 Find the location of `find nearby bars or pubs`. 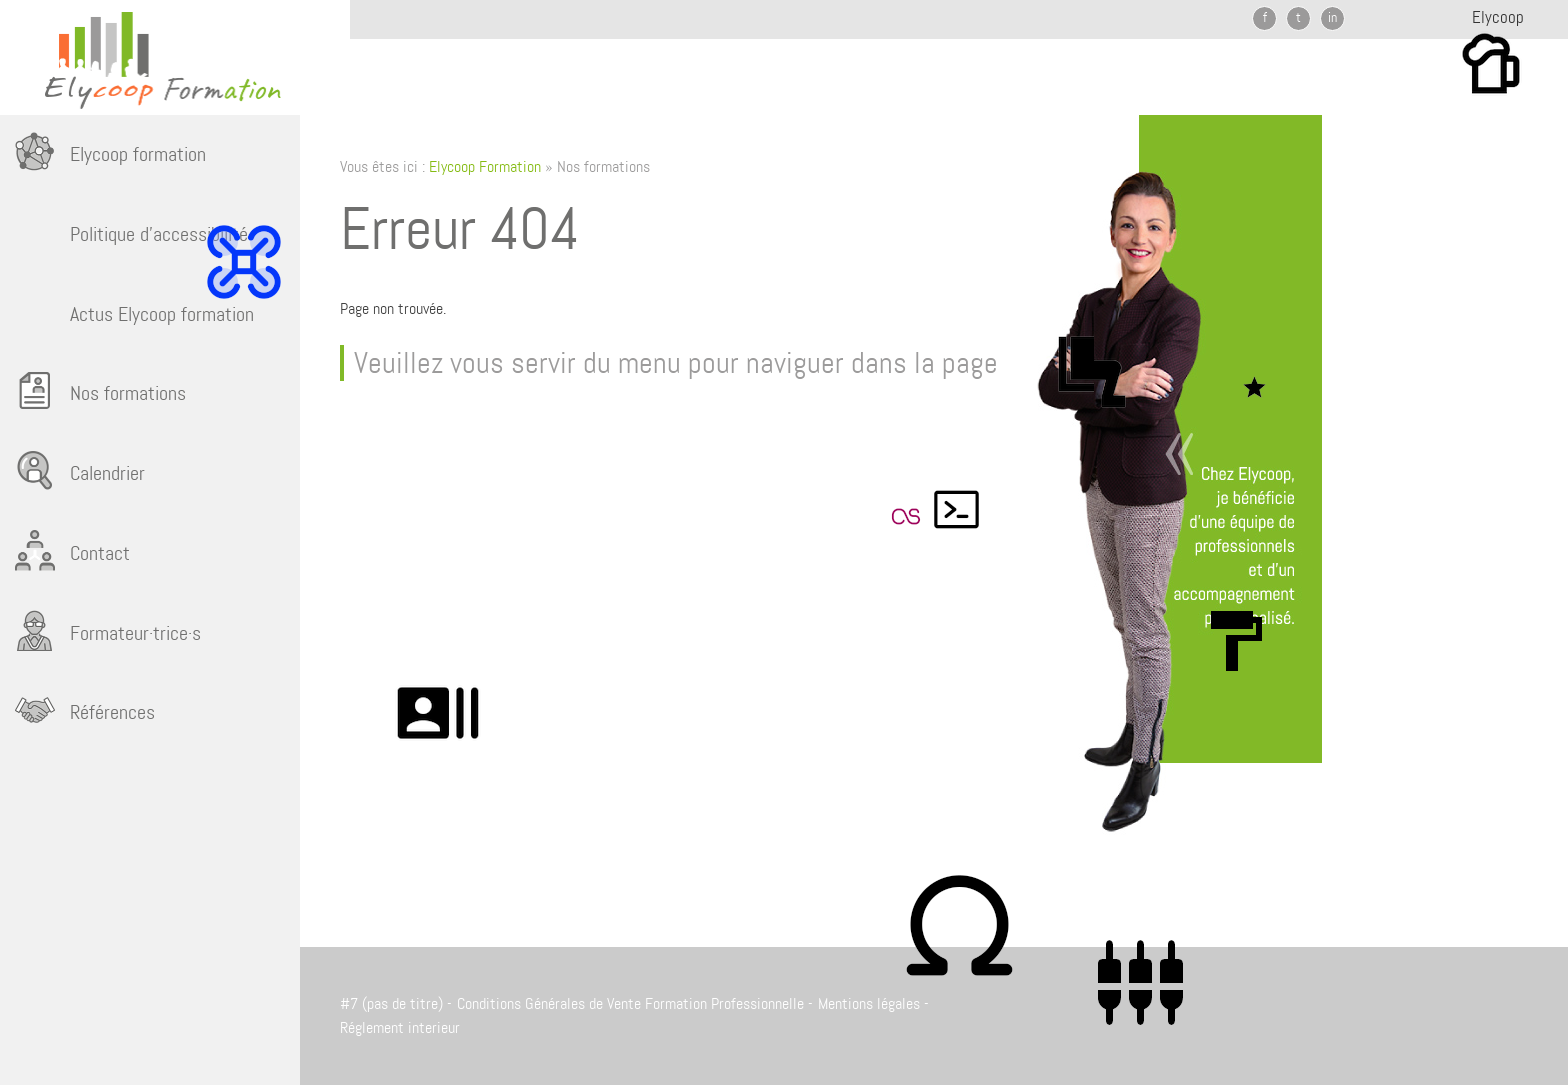

find nearby bars or pubs is located at coordinates (1491, 65).